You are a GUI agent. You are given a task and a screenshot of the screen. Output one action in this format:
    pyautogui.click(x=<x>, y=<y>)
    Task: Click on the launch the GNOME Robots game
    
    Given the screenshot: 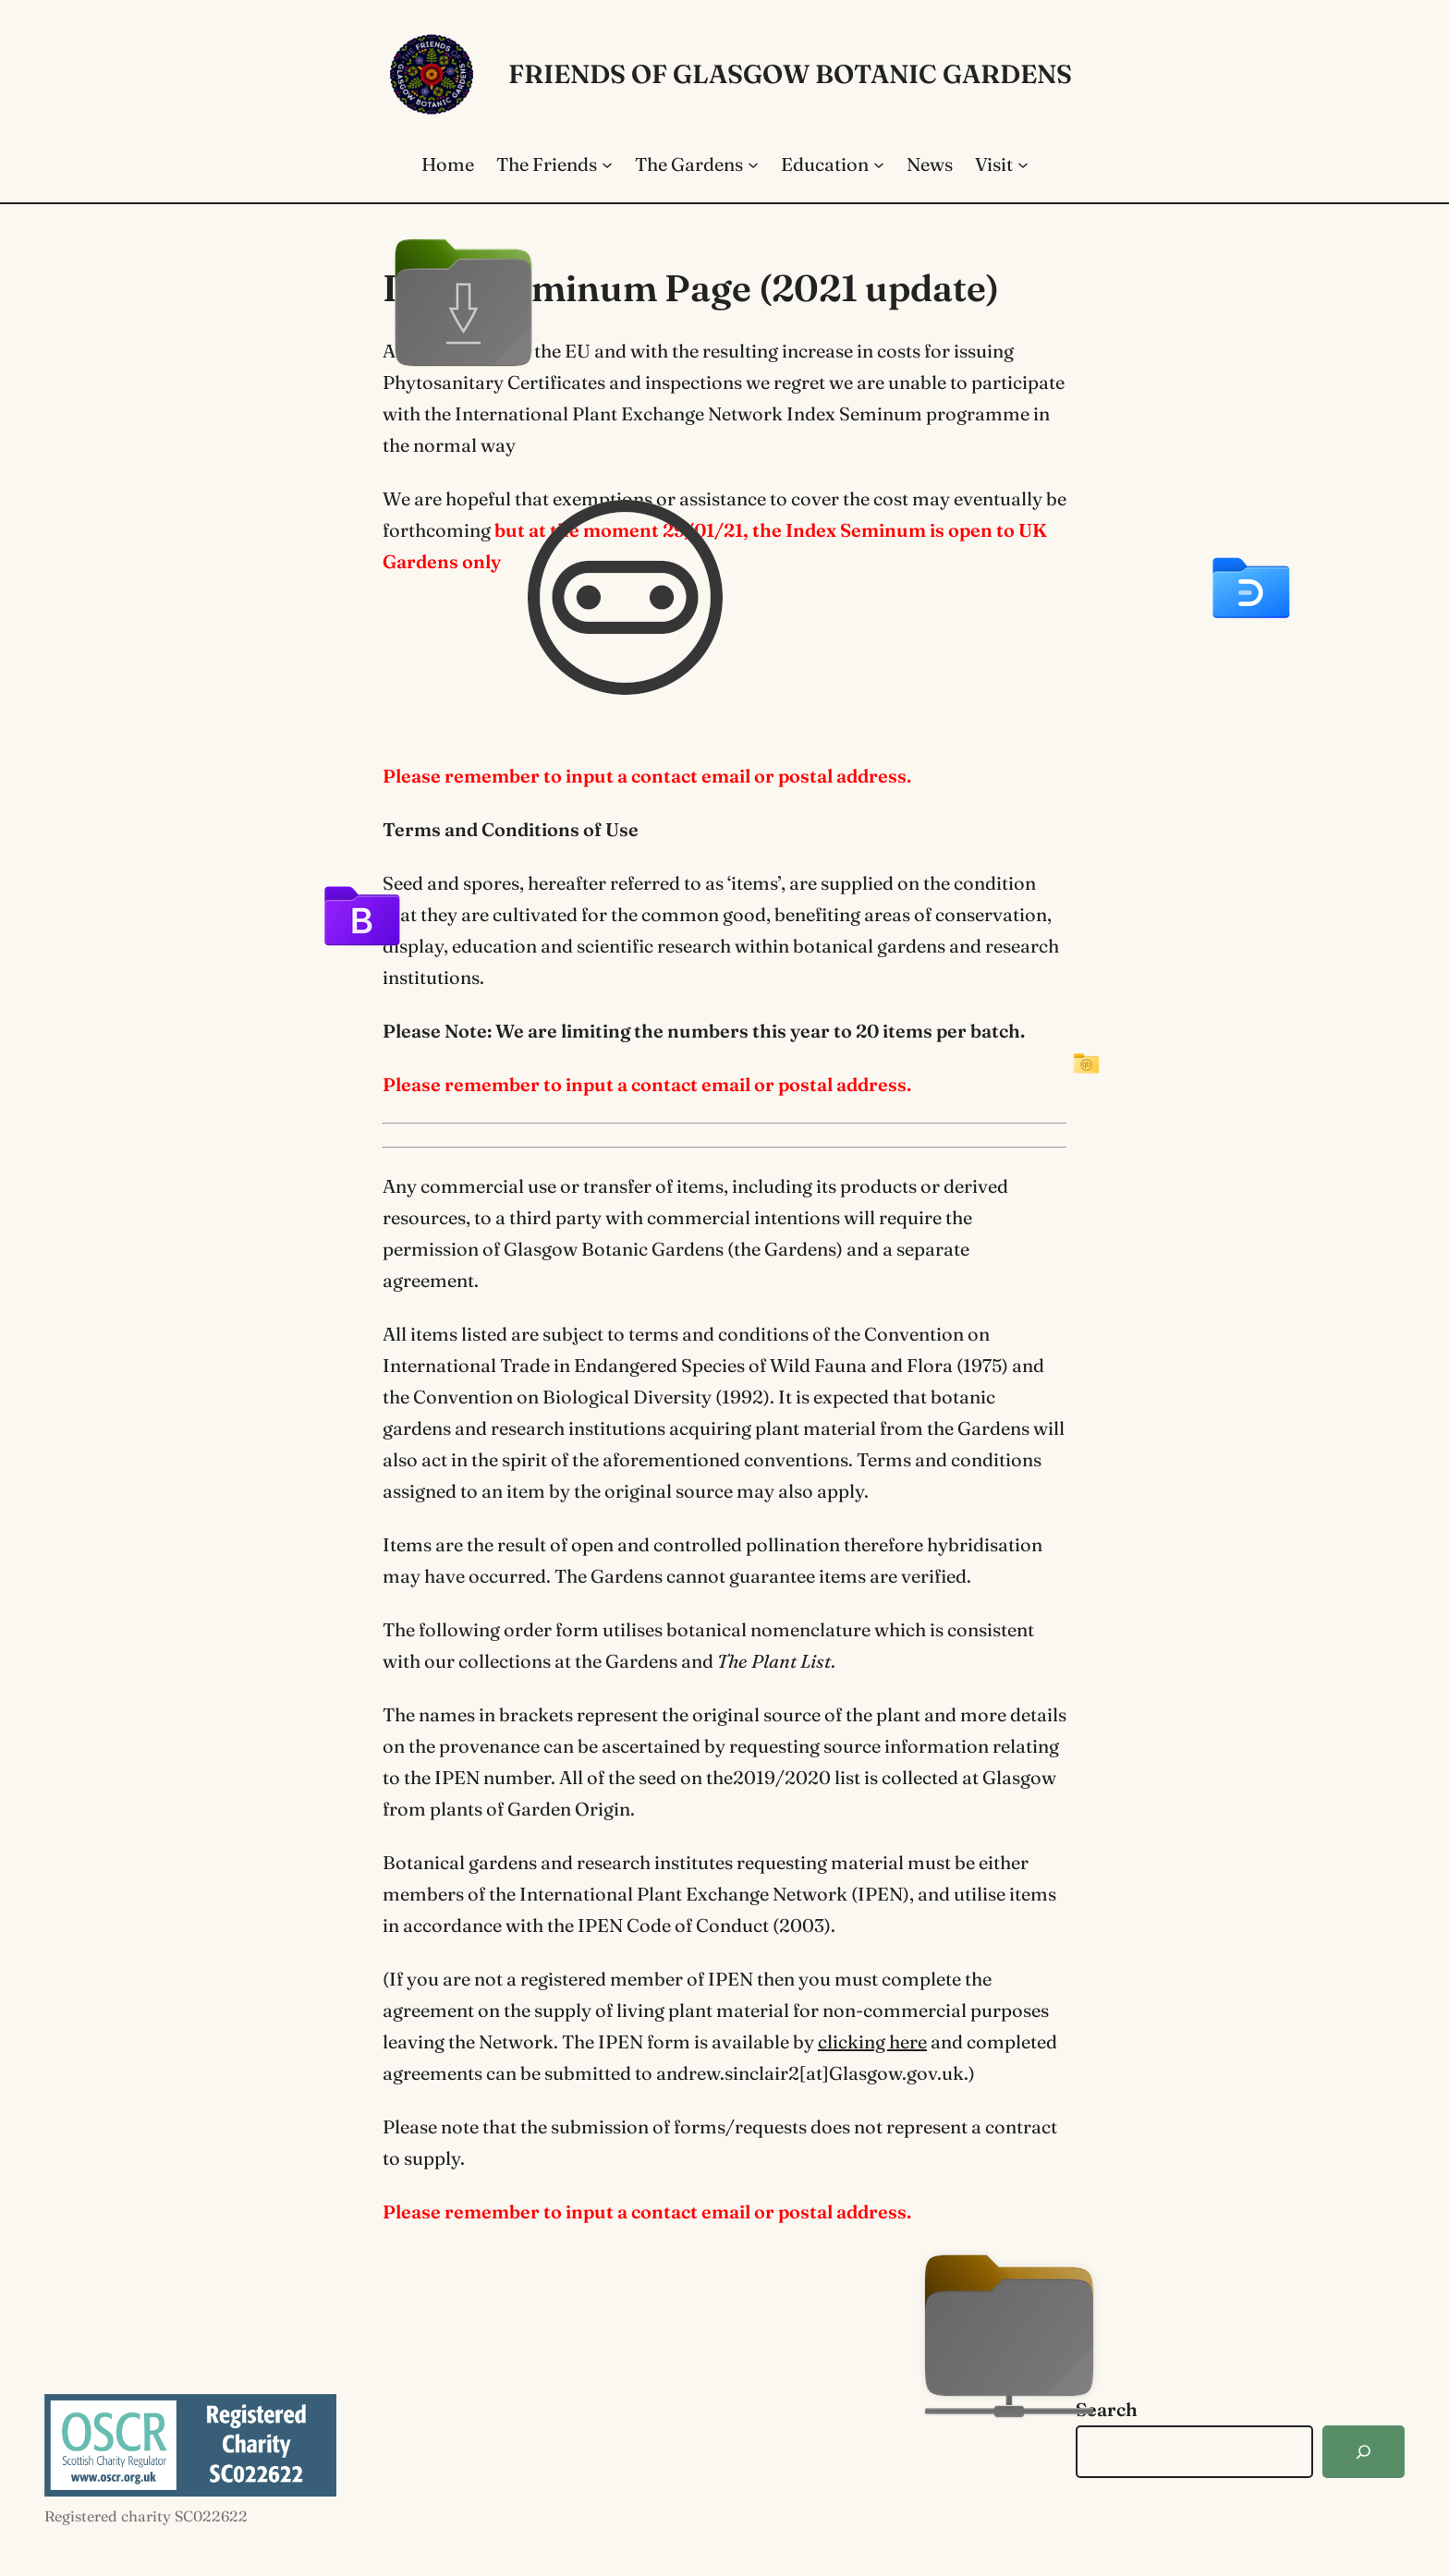 What is the action you would take?
    pyautogui.click(x=625, y=597)
    